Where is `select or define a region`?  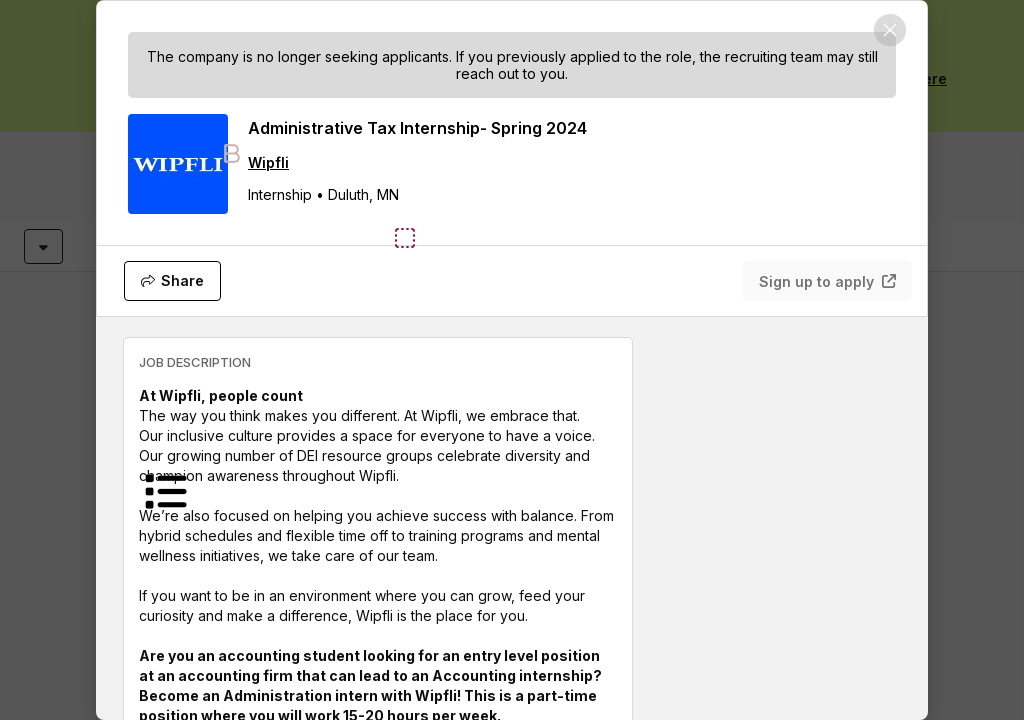
select or define a region is located at coordinates (405, 238).